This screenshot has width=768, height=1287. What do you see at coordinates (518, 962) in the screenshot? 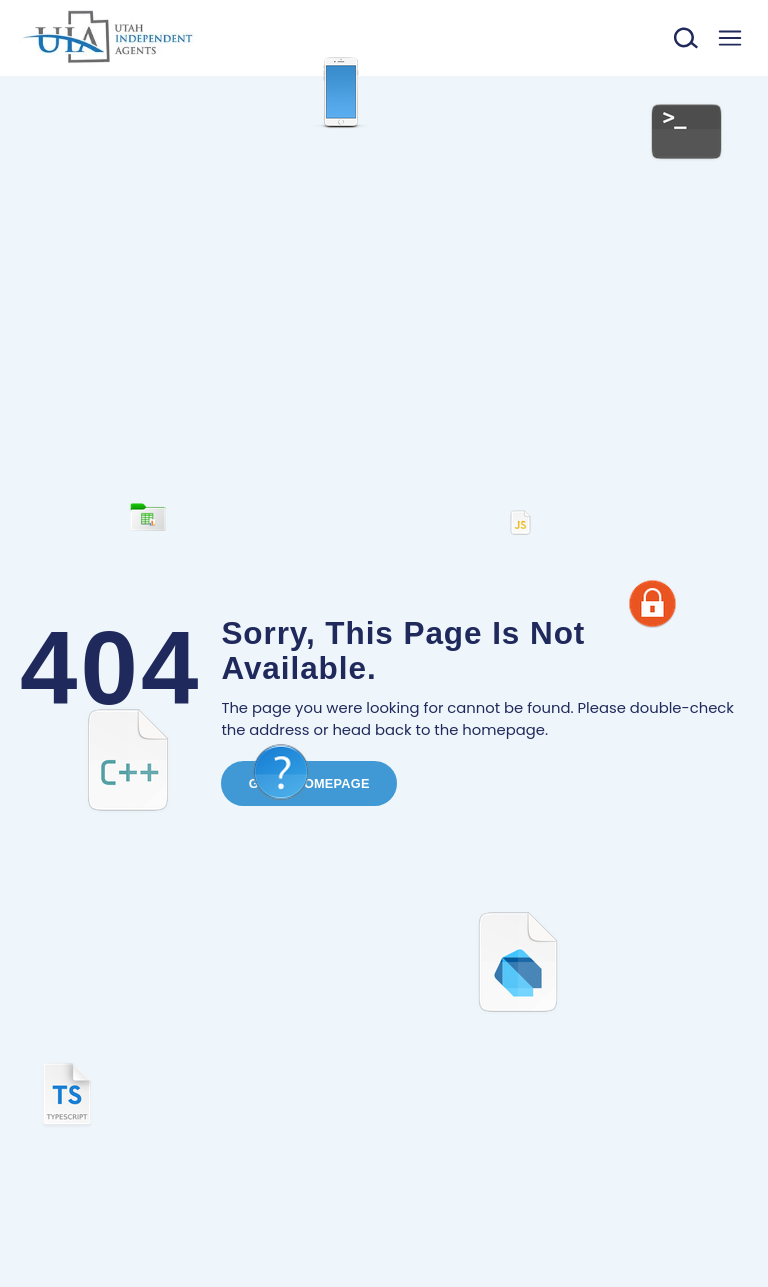
I see `dart programming language source file` at bounding box center [518, 962].